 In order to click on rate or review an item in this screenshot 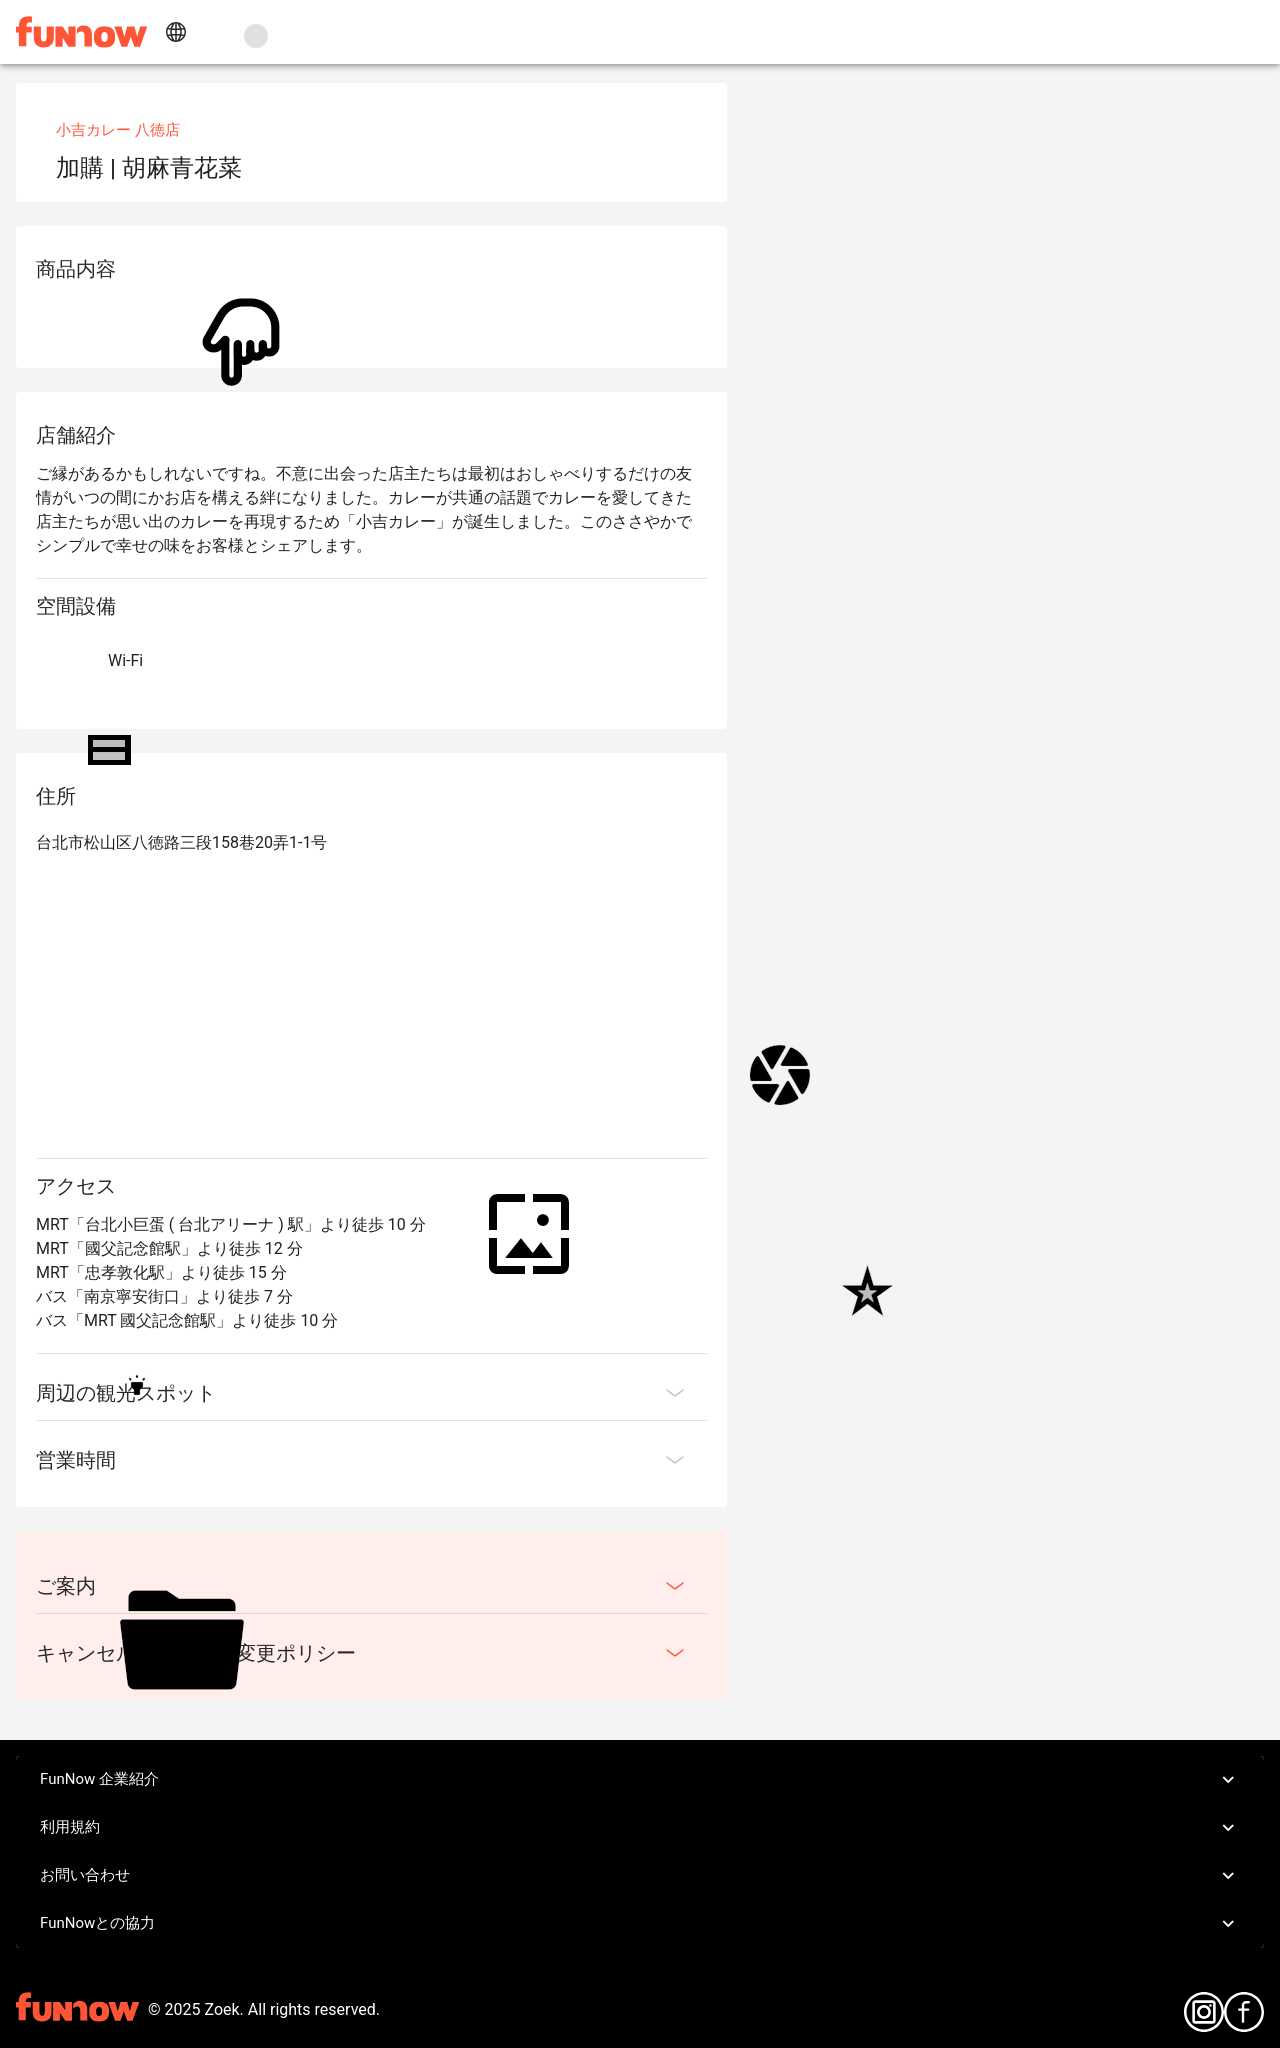, I will do `click(867, 1290)`.